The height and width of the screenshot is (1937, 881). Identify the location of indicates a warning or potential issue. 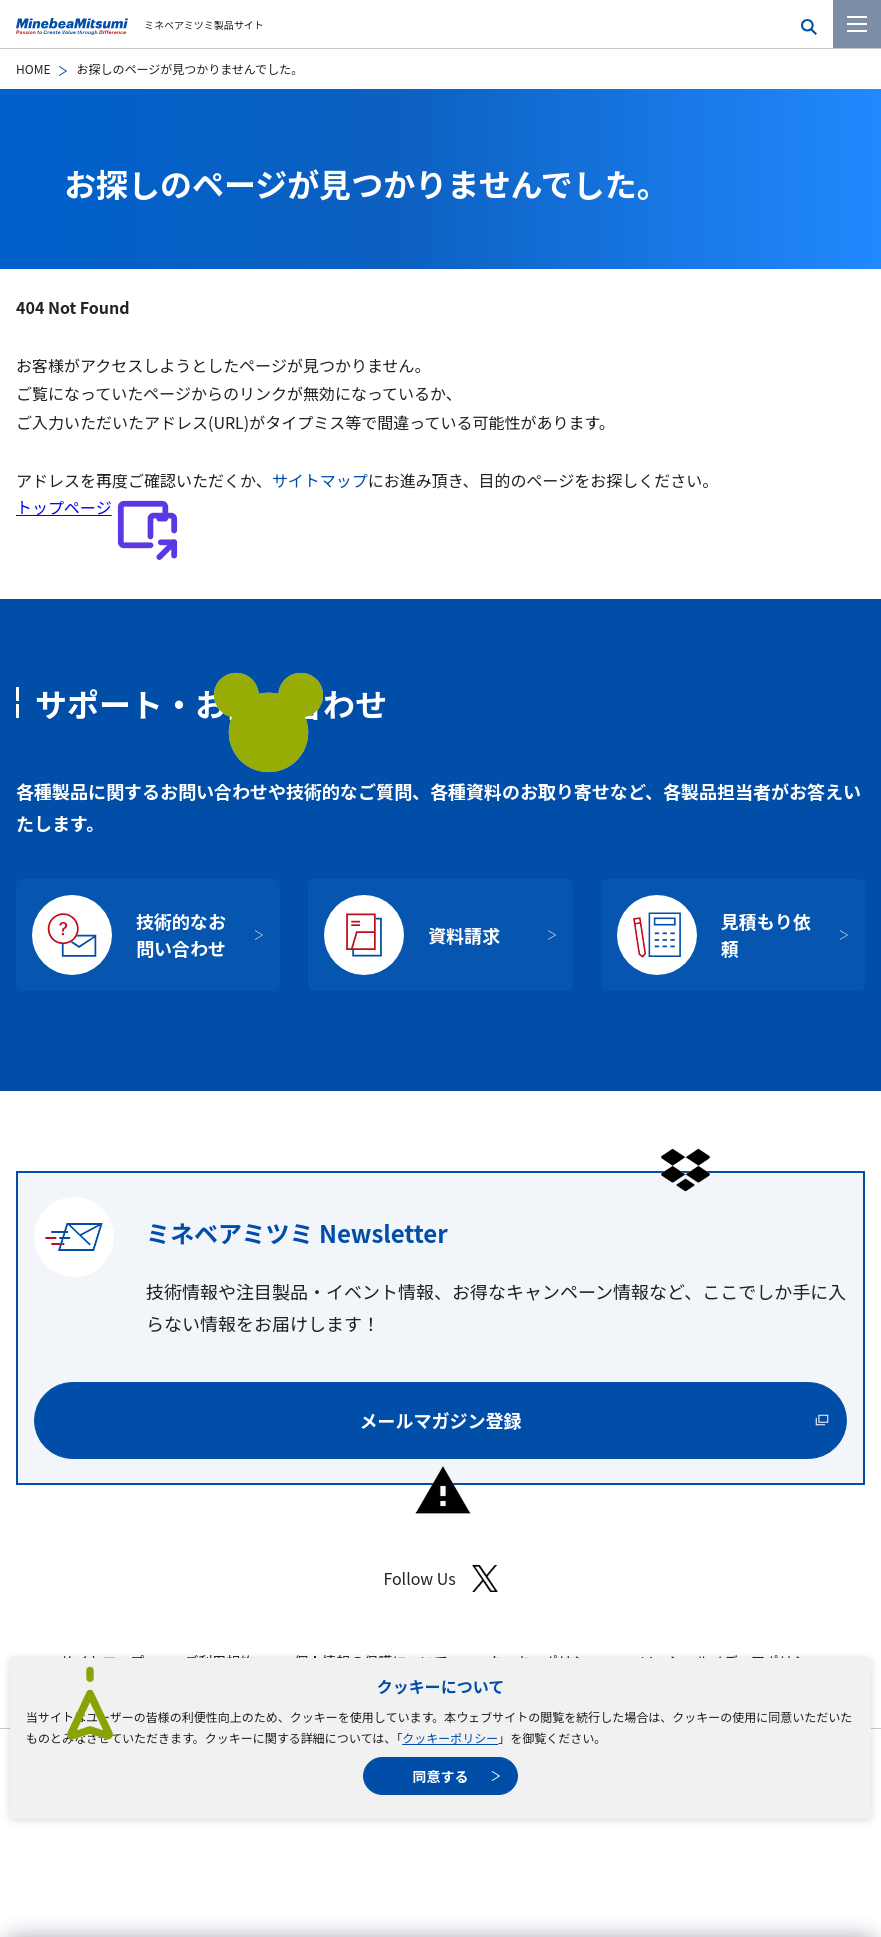
(443, 1491).